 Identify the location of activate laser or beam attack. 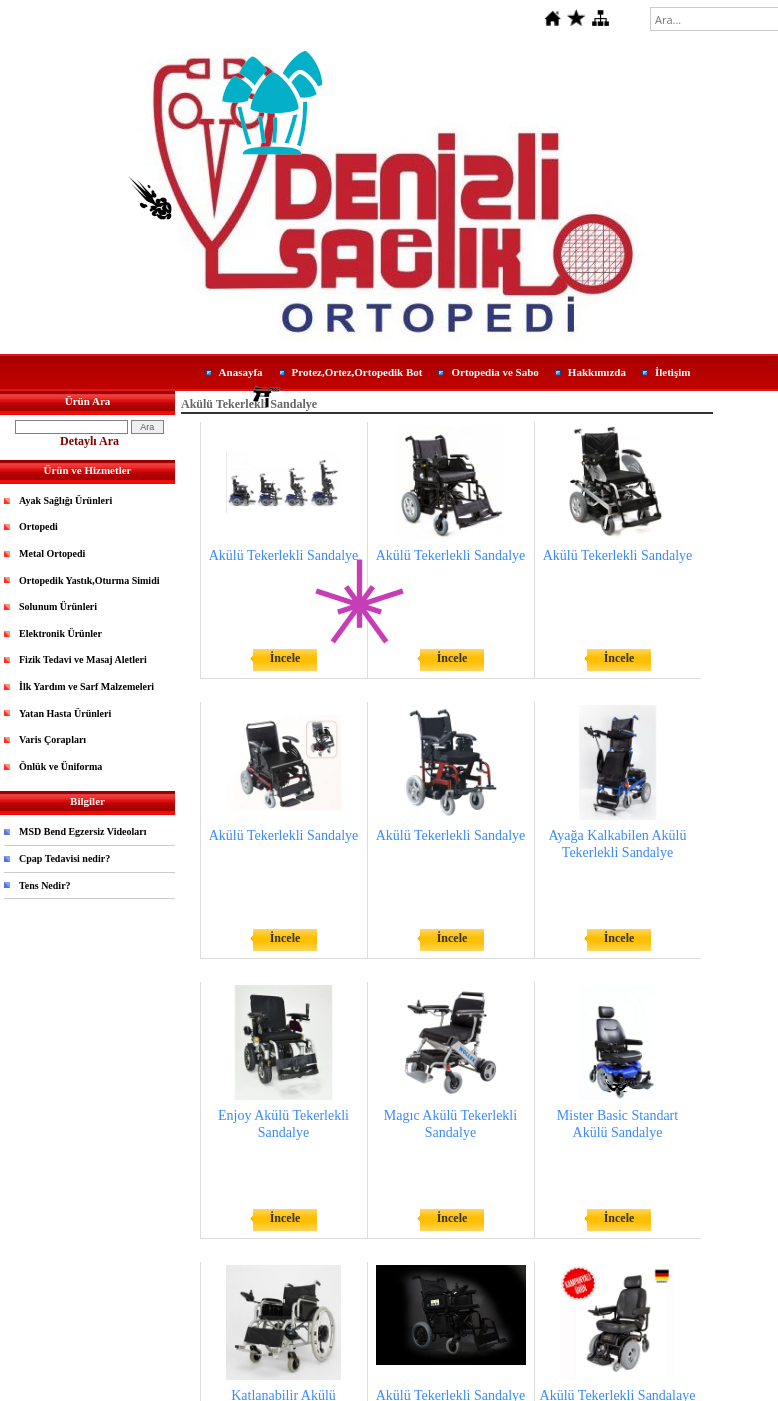
(359, 601).